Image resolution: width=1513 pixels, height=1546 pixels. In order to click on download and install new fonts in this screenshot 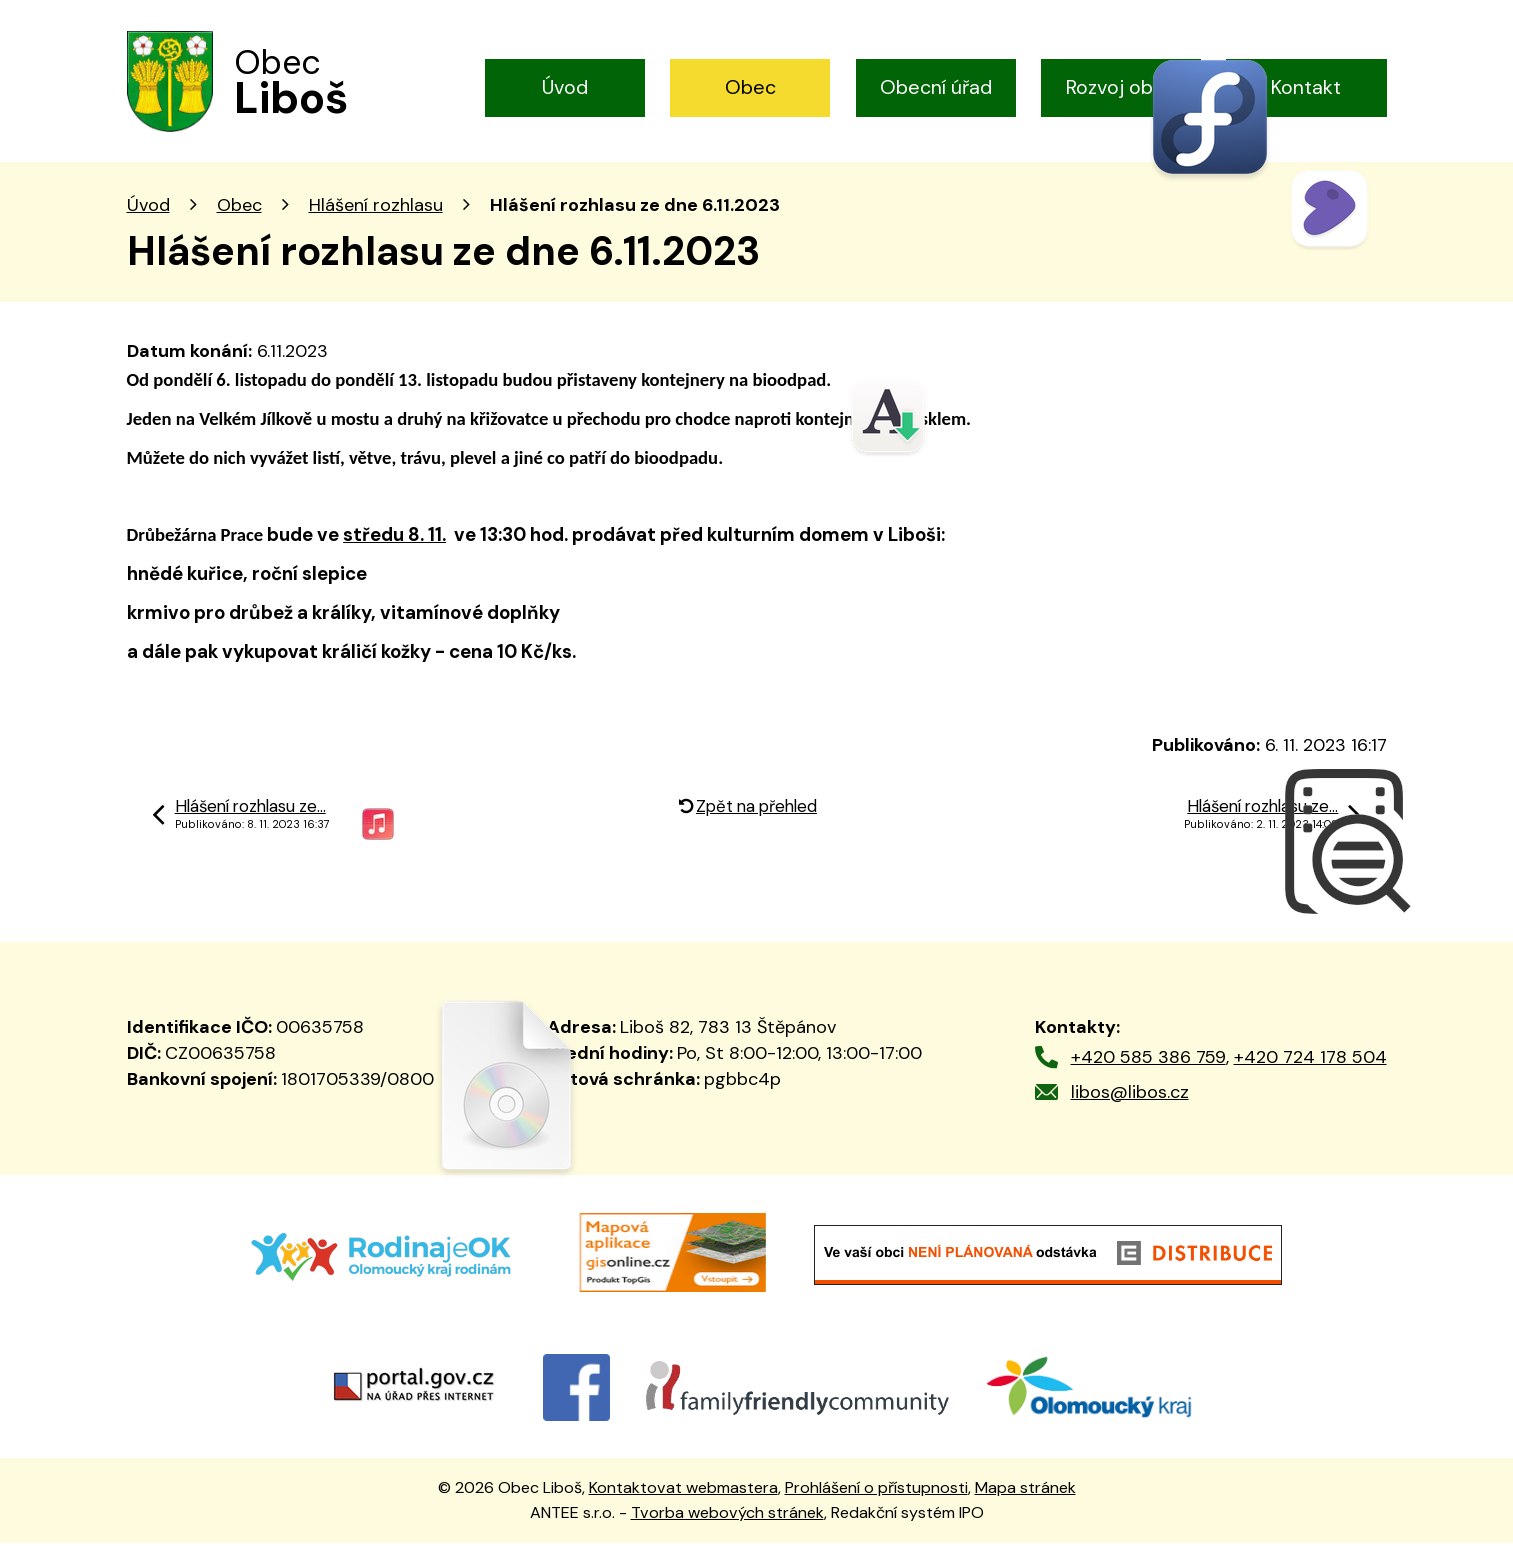, I will do `click(888, 416)`.